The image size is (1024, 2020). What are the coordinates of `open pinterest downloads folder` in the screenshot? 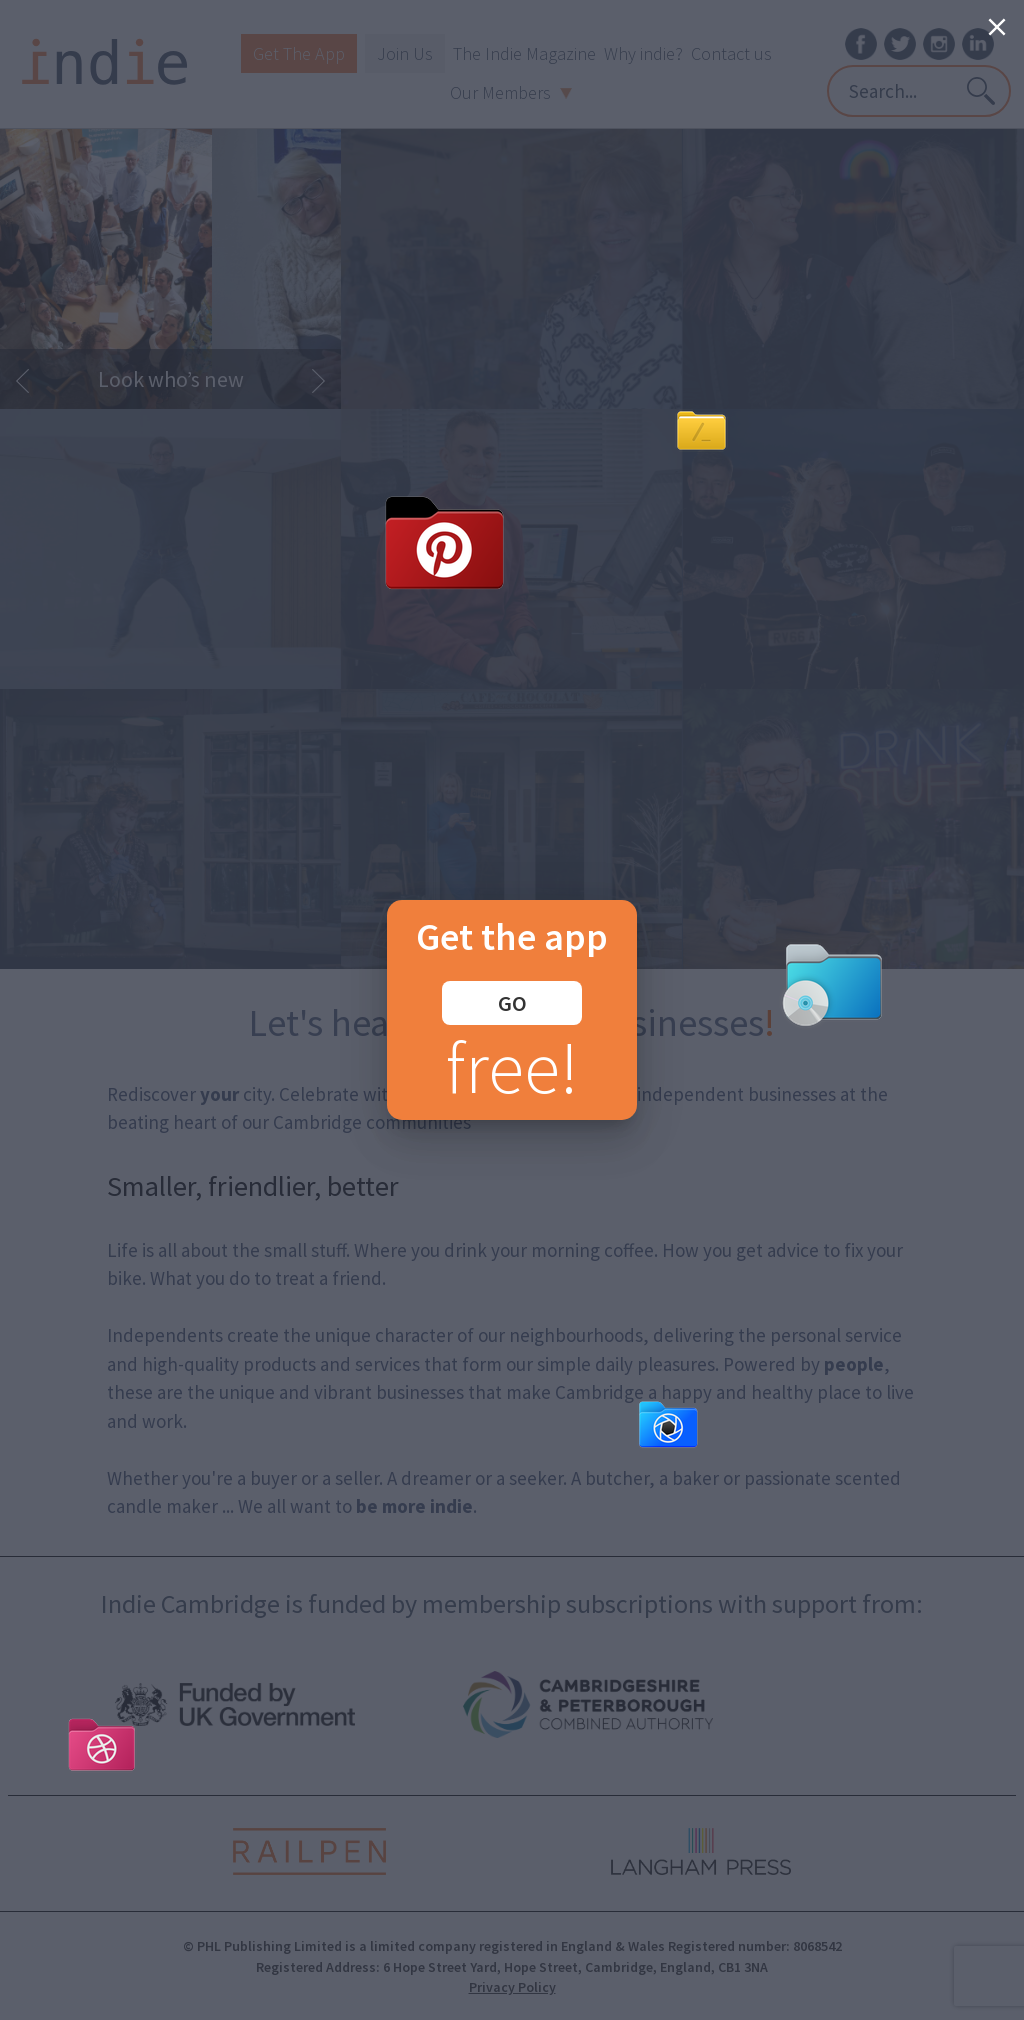 It's located at (444, 546).